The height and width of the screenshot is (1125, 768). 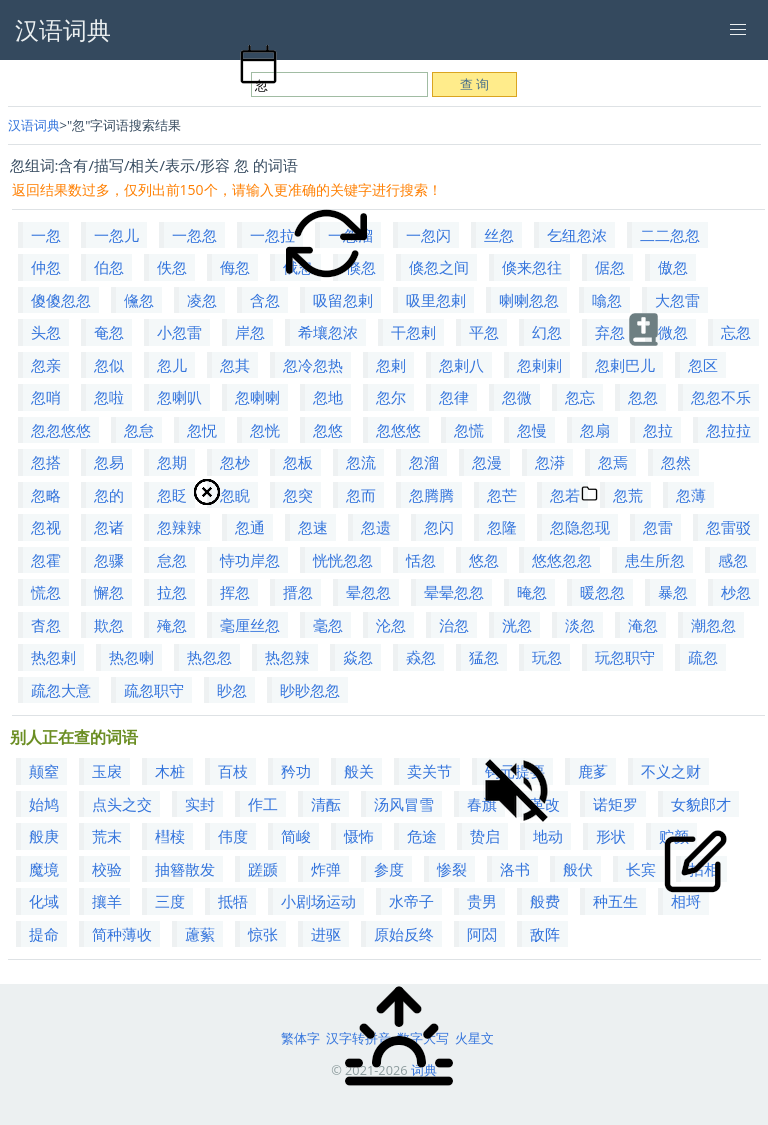 I want to click on mute audio or sound, so click(x=516, y=790).